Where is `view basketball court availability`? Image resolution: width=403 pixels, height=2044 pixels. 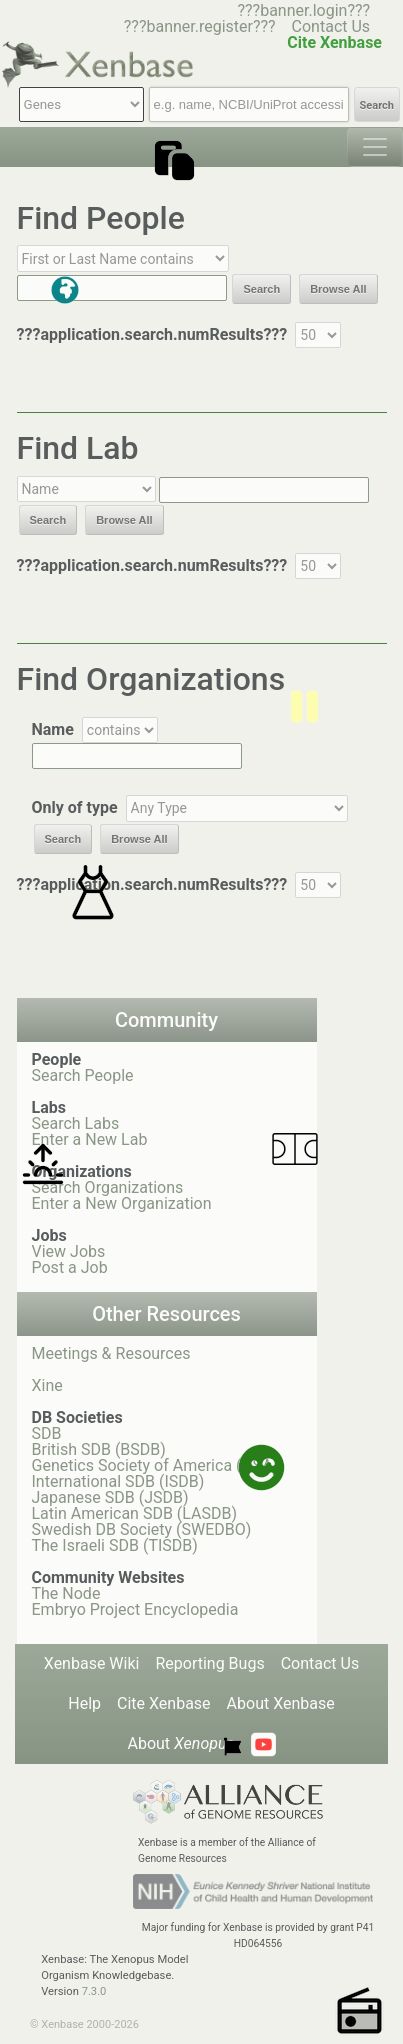
view basketball court availability is located at coordinates (295, 1149).